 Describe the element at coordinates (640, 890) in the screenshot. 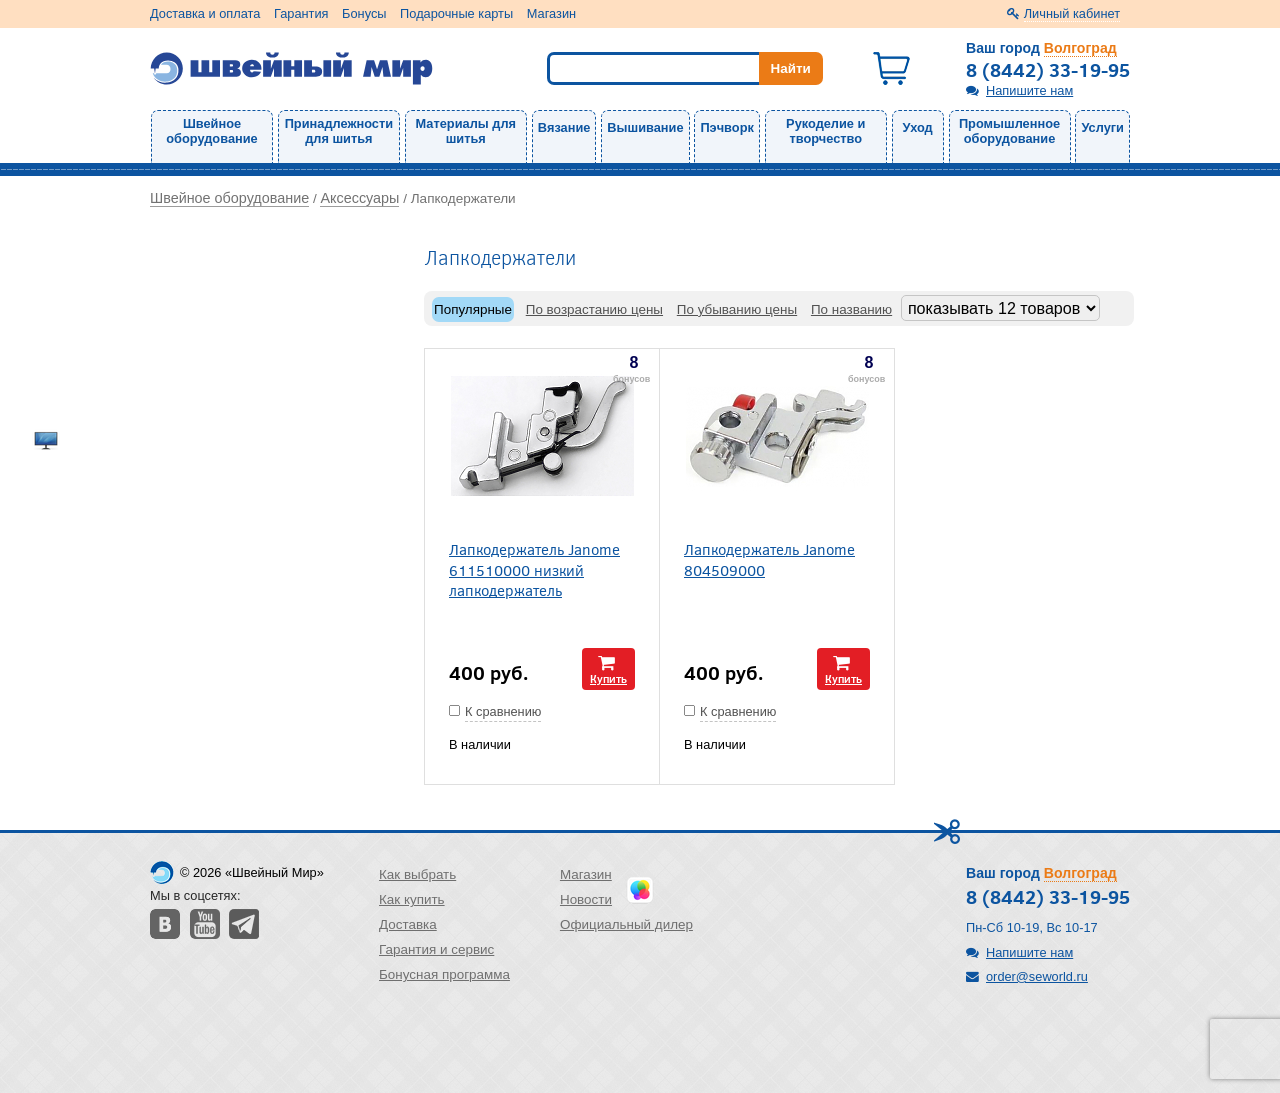

I see `open Game Center to view achievements and leaderboards` at that location.